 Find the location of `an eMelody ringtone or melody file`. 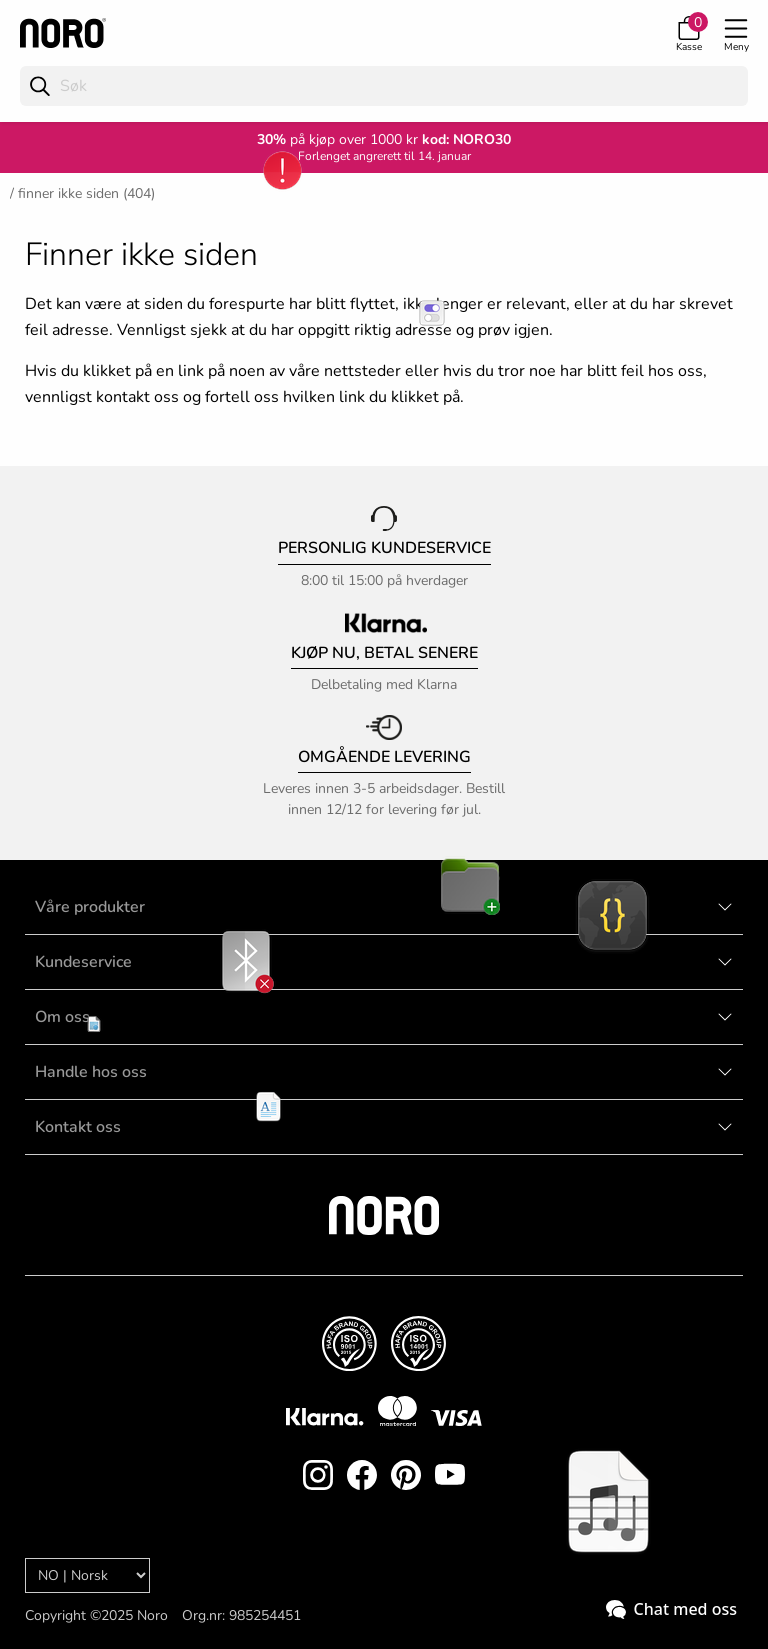

an eMelody ringtone or melody file is located at coordinates (608, 1501).